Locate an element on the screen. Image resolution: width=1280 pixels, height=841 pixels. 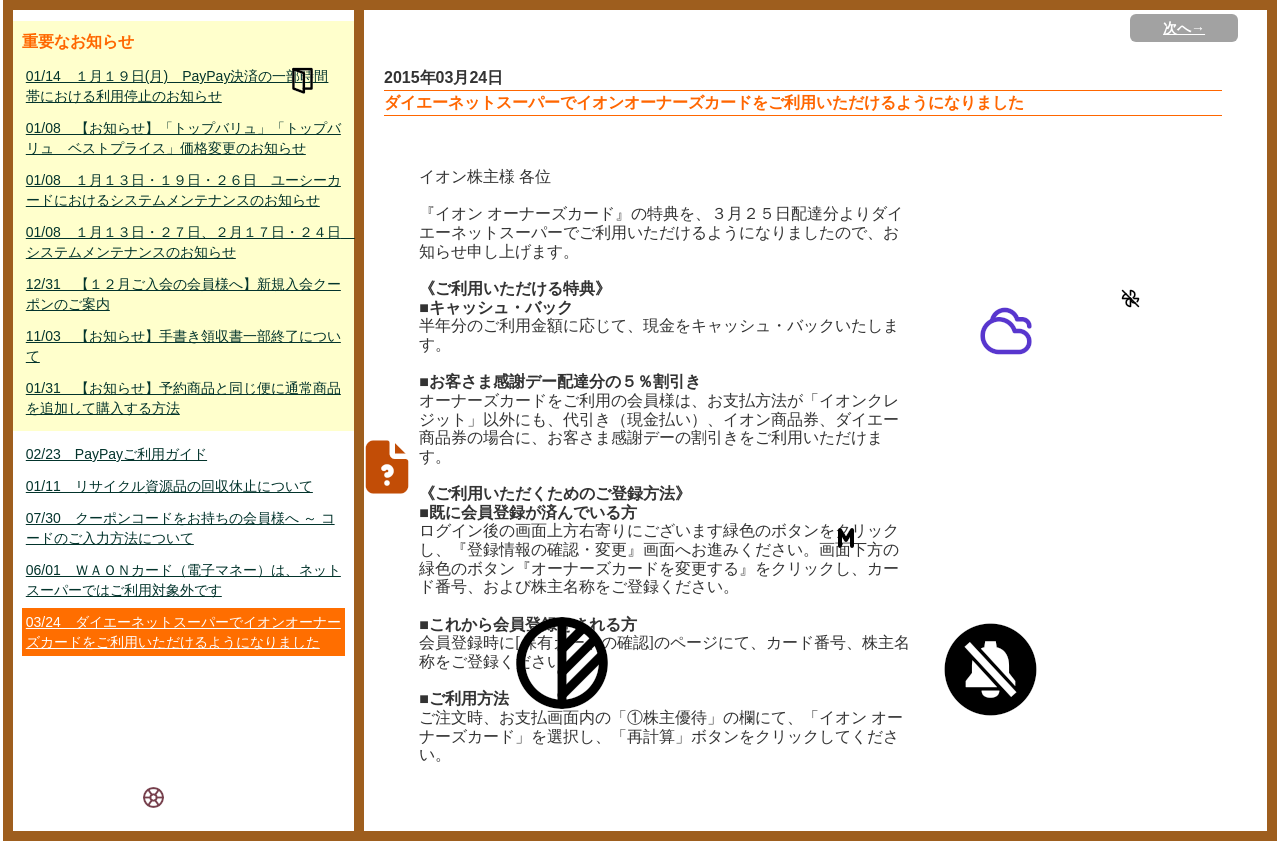
indicates medium size option is located at coordinates (846, 538).